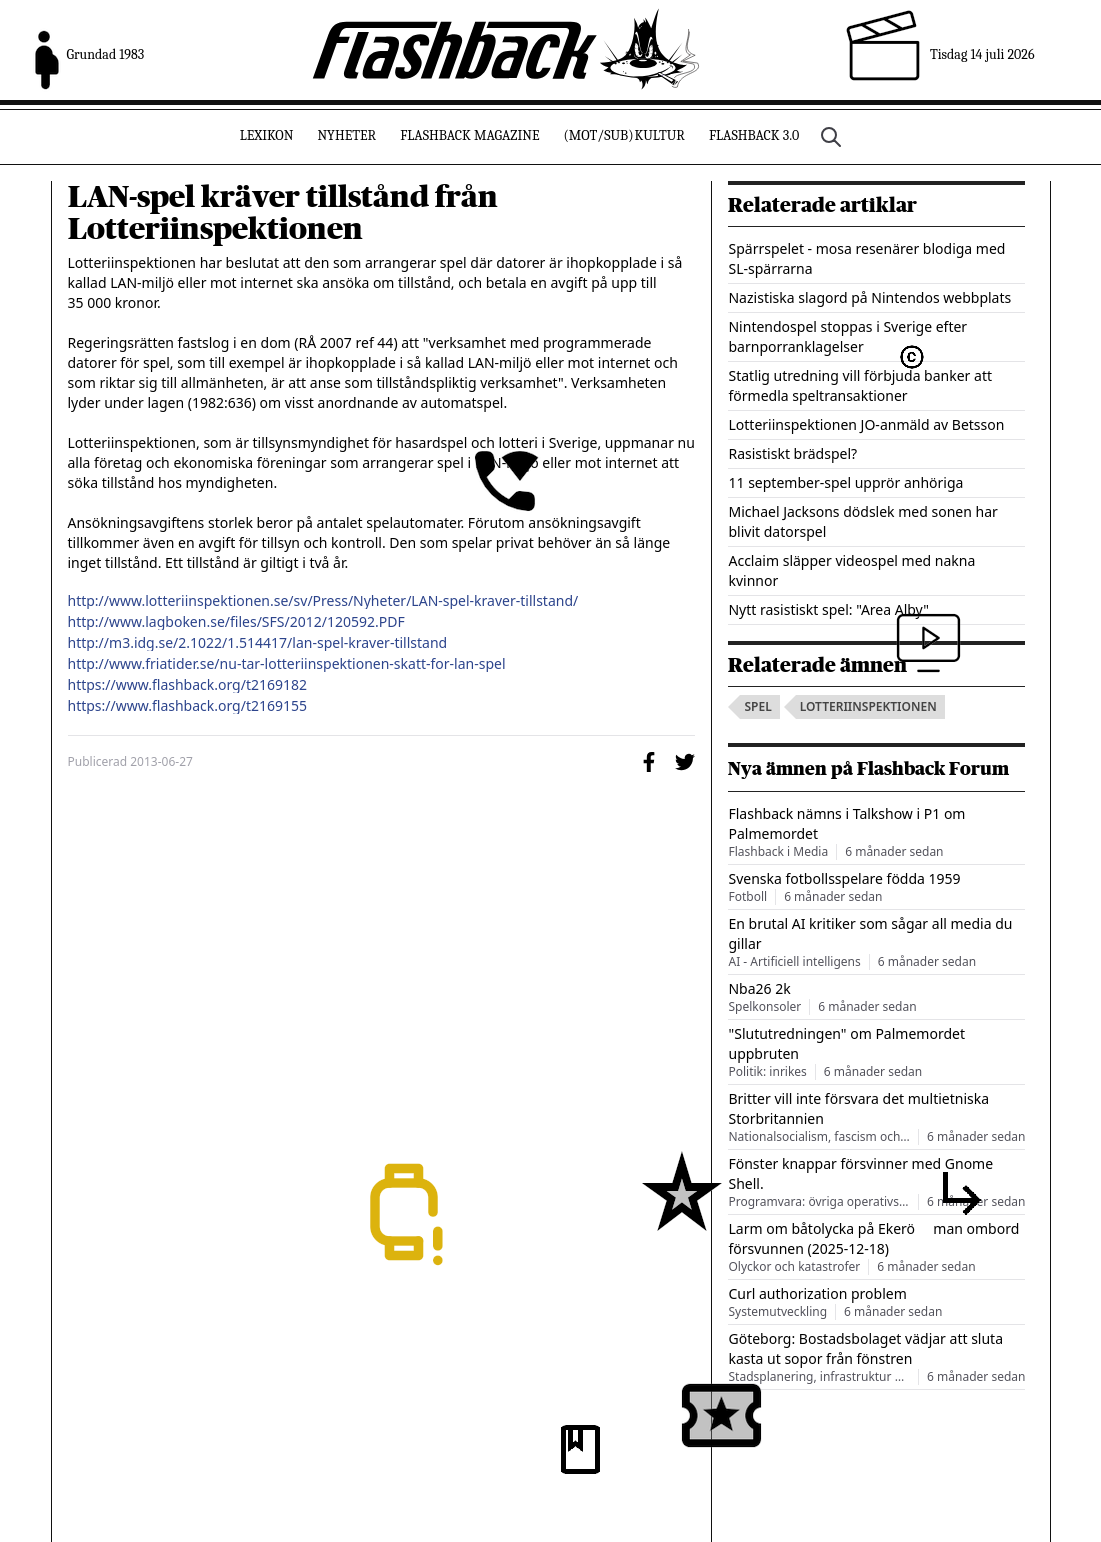 The image size is (1101, 1542). I want to click on enable wifi calling feature, so click(505, 481).